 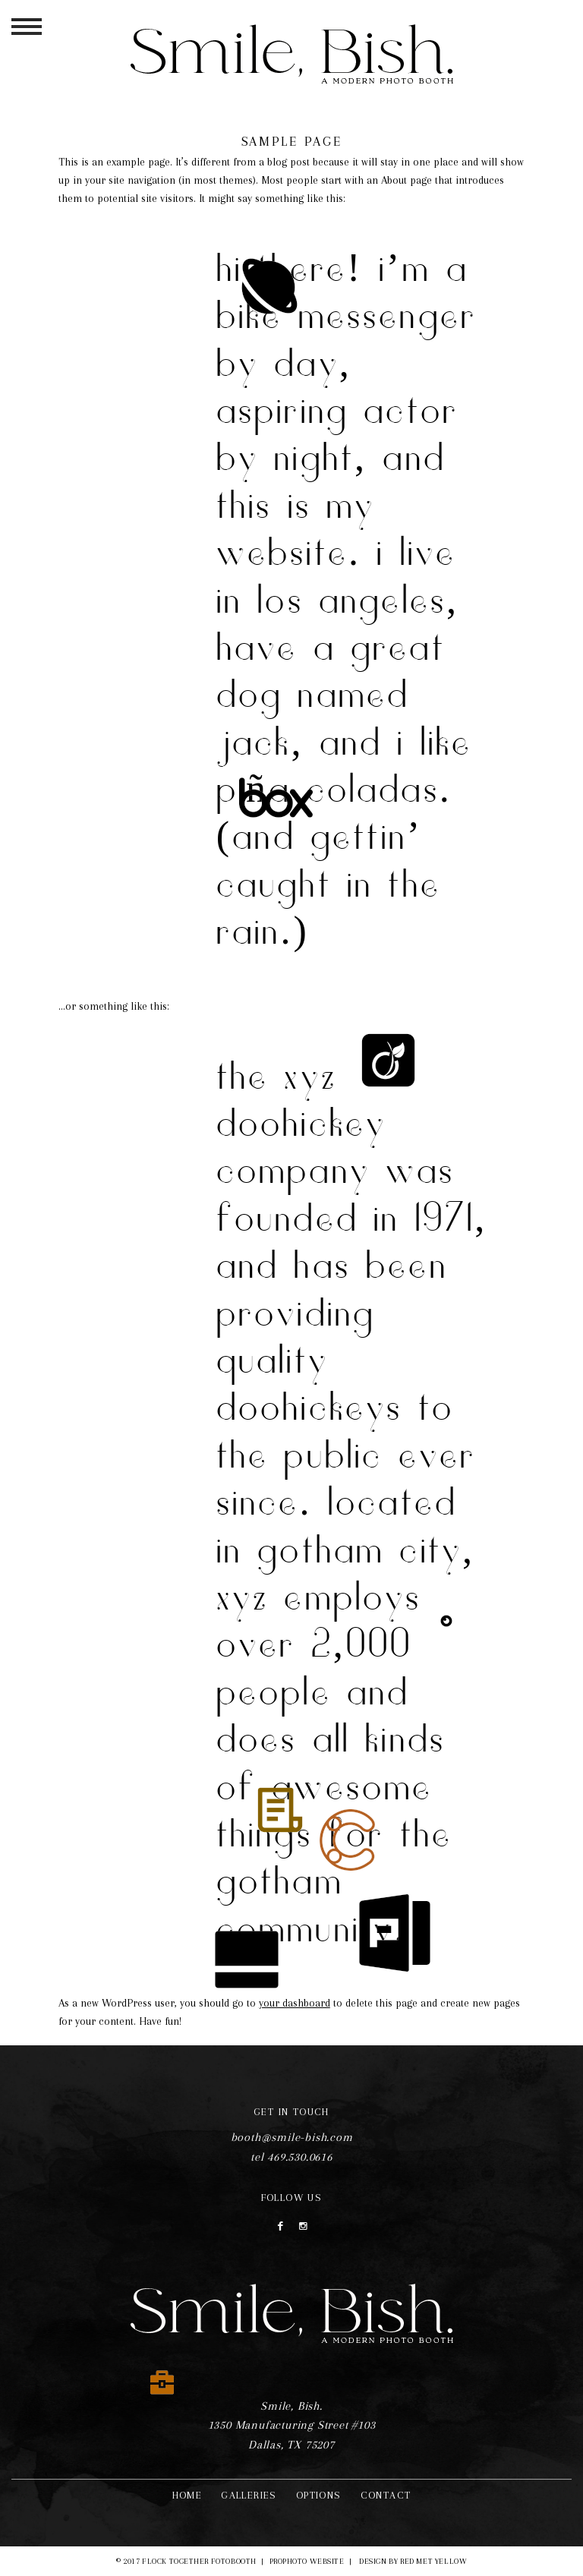 What do you see at coordinates (347, 1840) in the screenshot?
I see `link to Contentful CMS platform` at bounding box center [347, 1840].